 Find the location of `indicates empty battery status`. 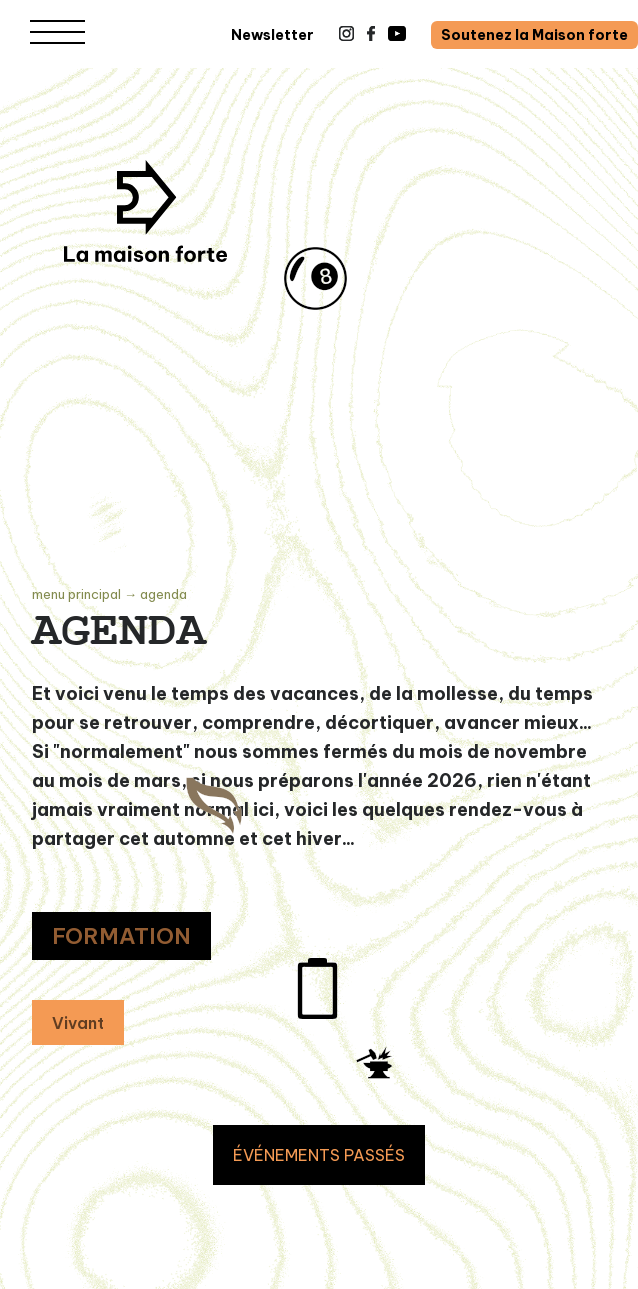

indicates empty battery status is located at coordinates (317, 988).